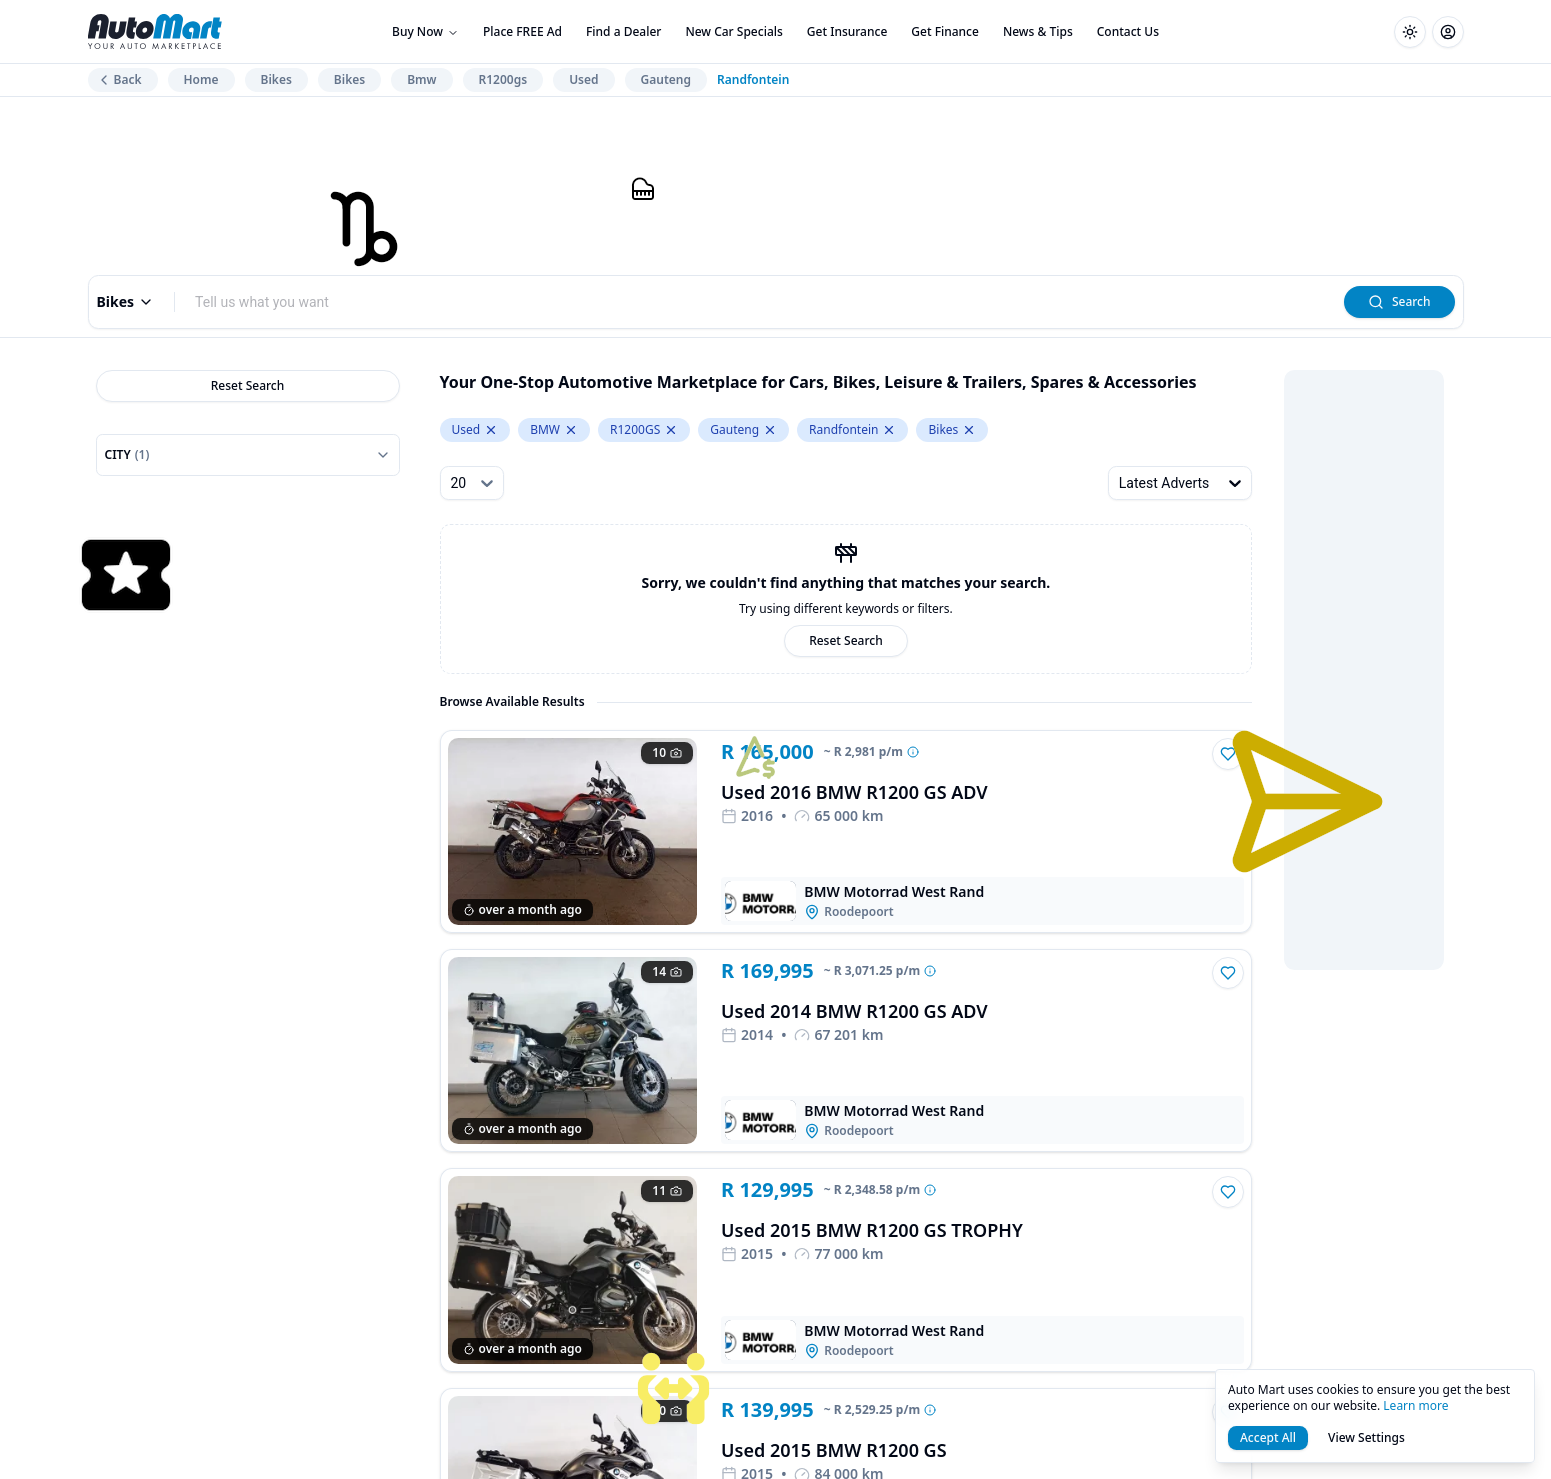  I want to click on view local events or entertainment, so click(126, 575).